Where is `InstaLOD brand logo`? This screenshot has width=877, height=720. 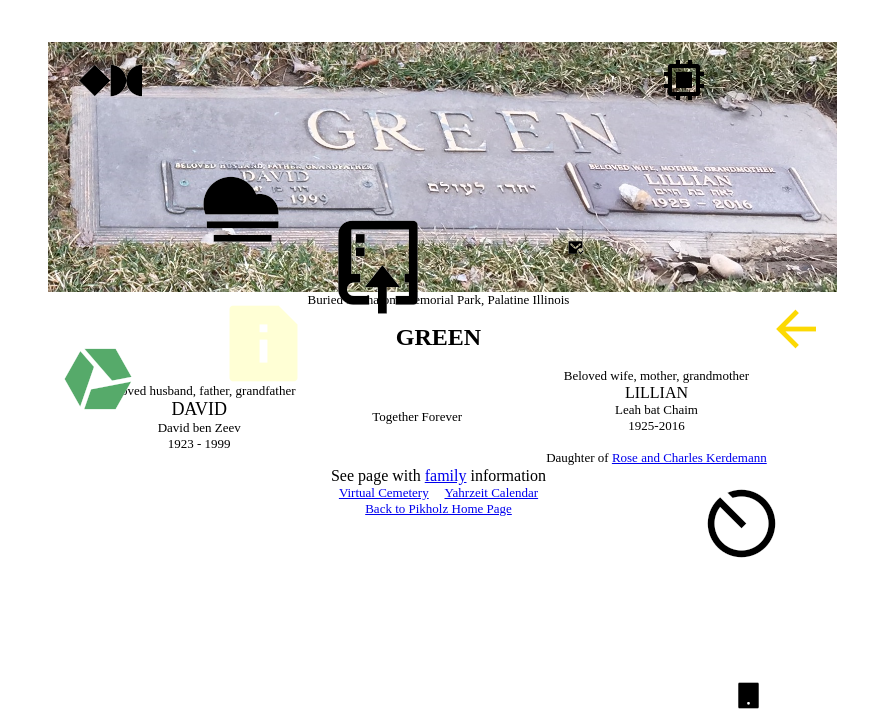
InstaLOD brand logo is located at coordinates (98, 379).